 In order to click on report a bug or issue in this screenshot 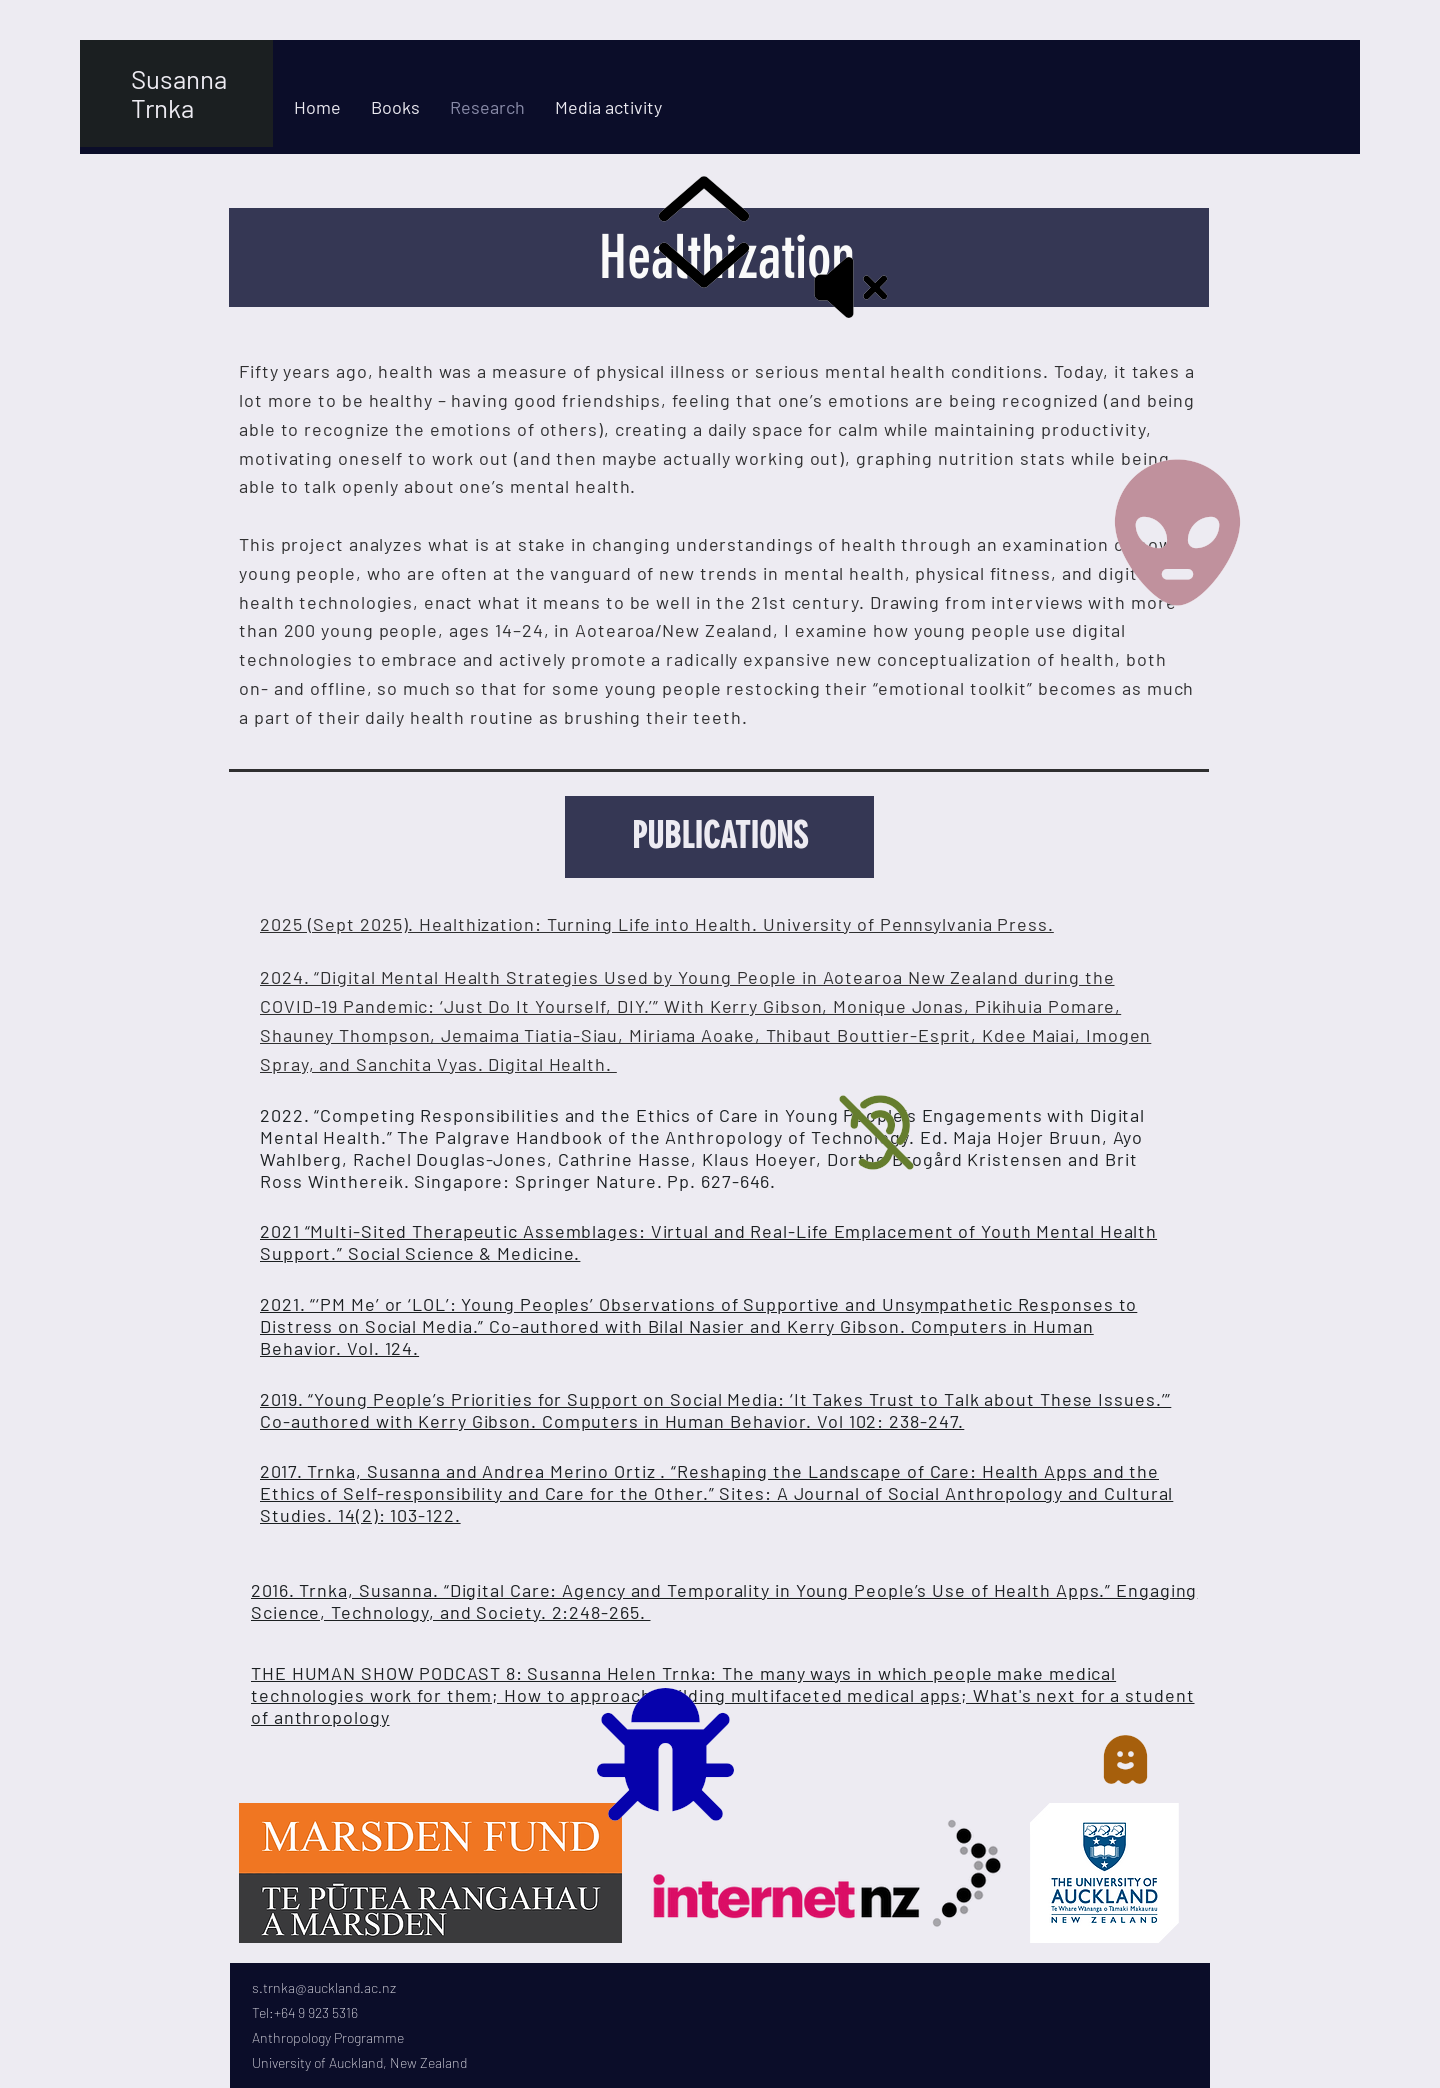, I will do `click(665, 1756)`.